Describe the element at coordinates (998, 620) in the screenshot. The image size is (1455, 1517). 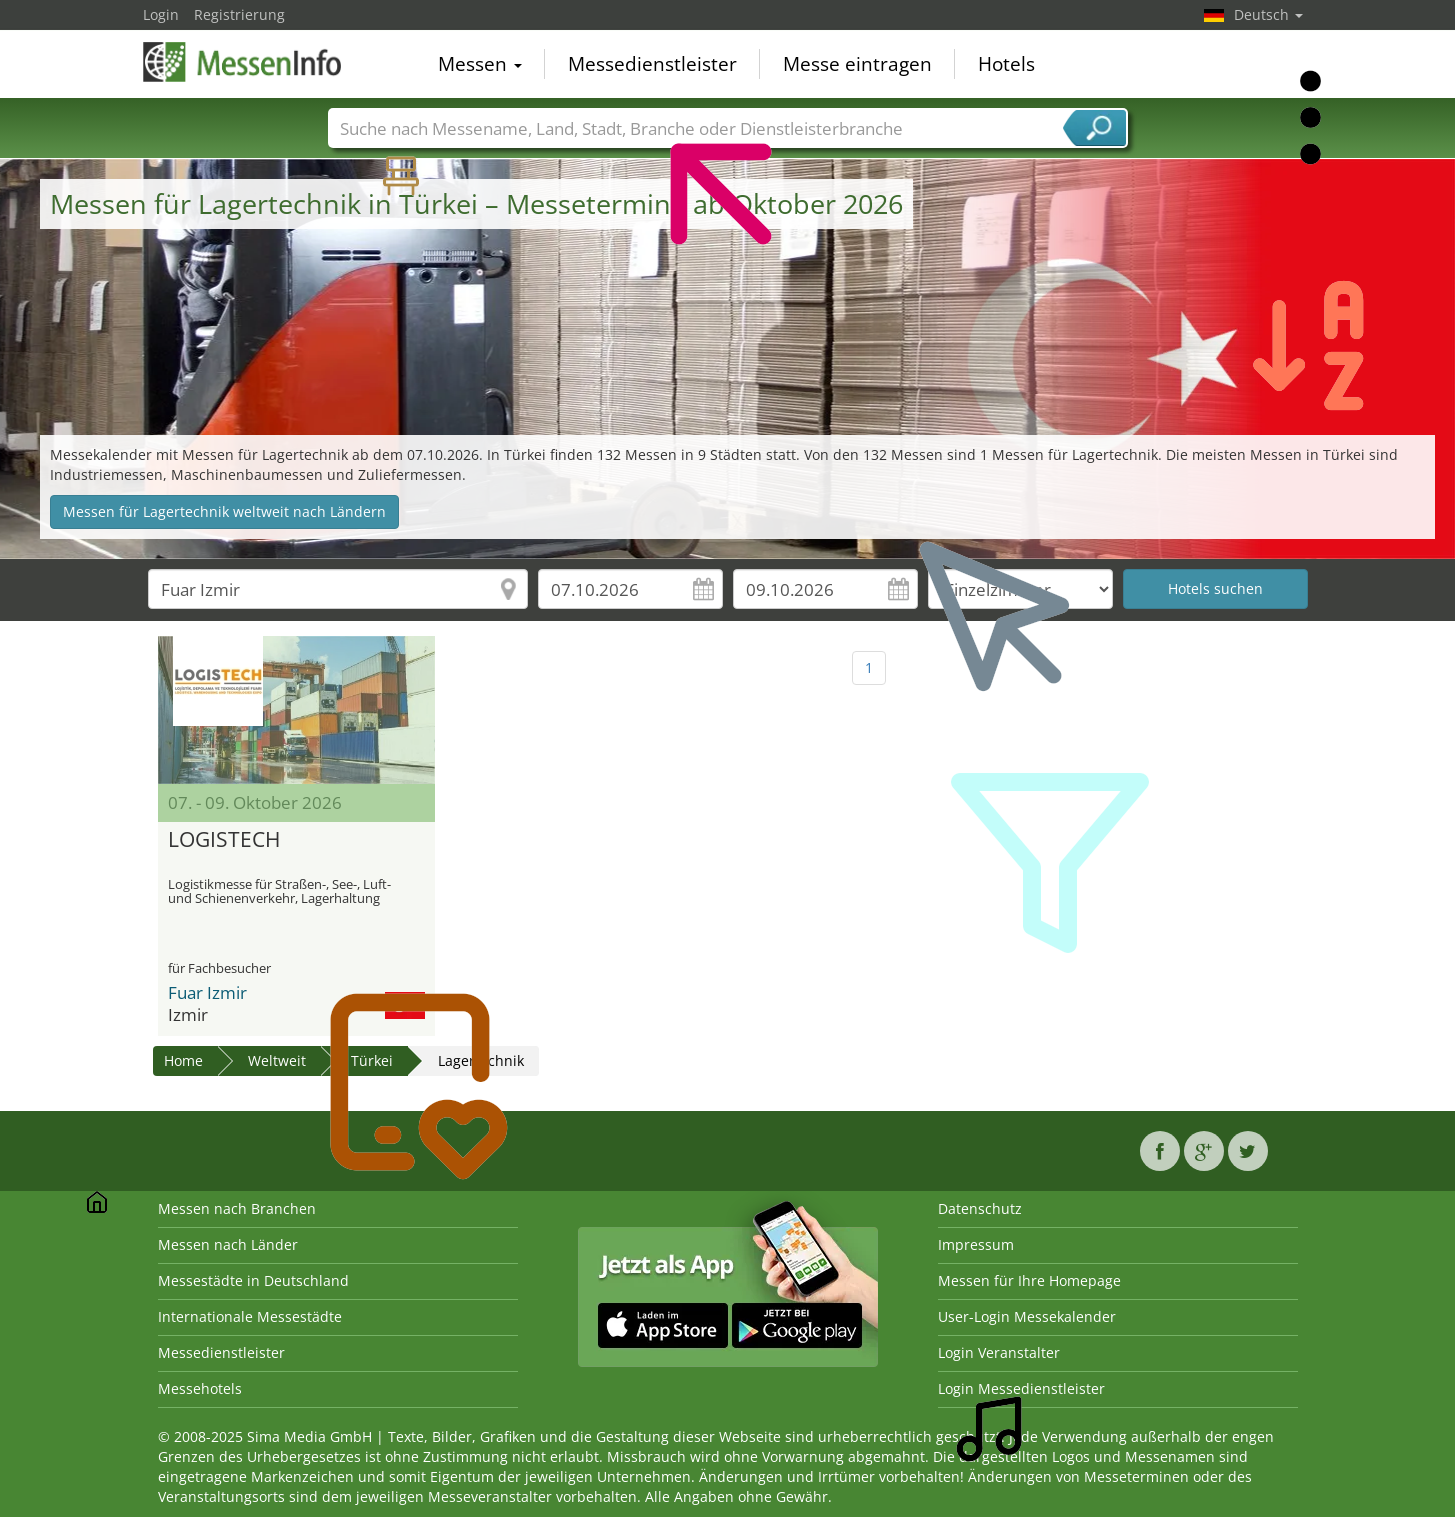
I see `cursor selection tool` at that location.